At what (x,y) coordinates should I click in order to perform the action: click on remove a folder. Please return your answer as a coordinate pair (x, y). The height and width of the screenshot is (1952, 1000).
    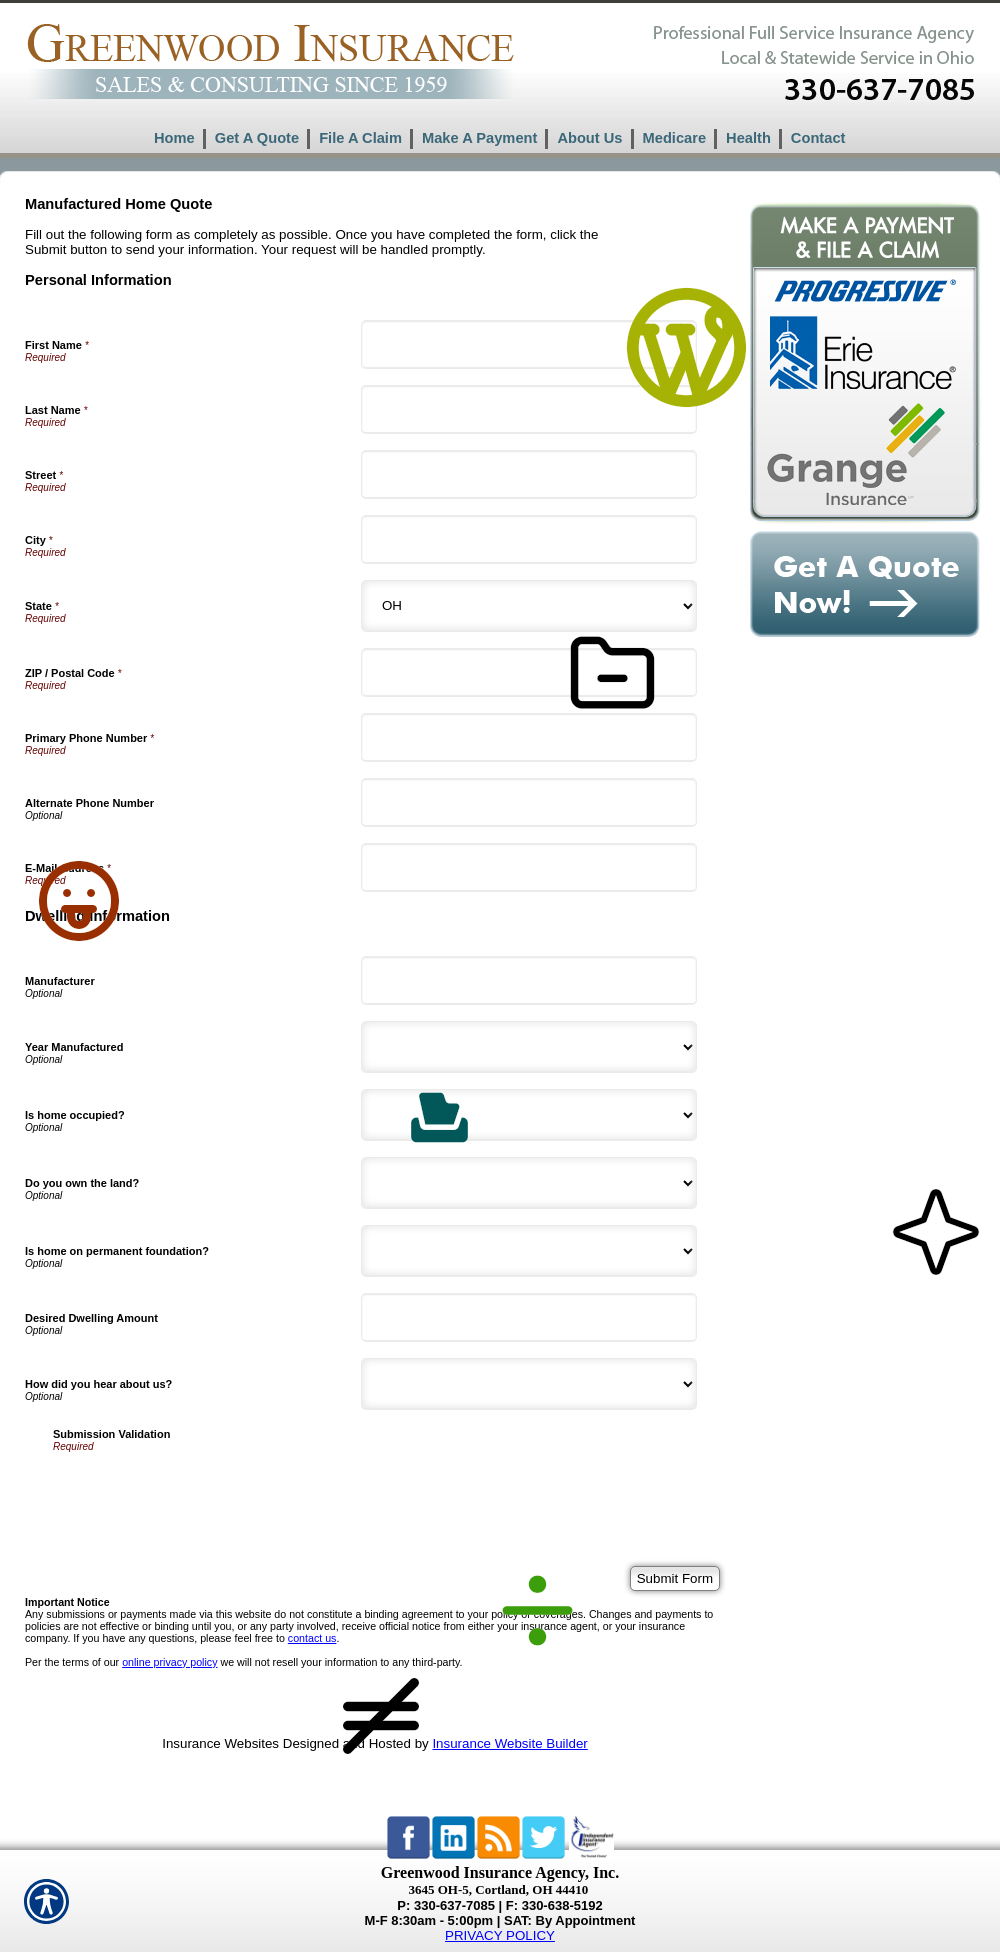
    Looking at the image, I should click on (612, 674).